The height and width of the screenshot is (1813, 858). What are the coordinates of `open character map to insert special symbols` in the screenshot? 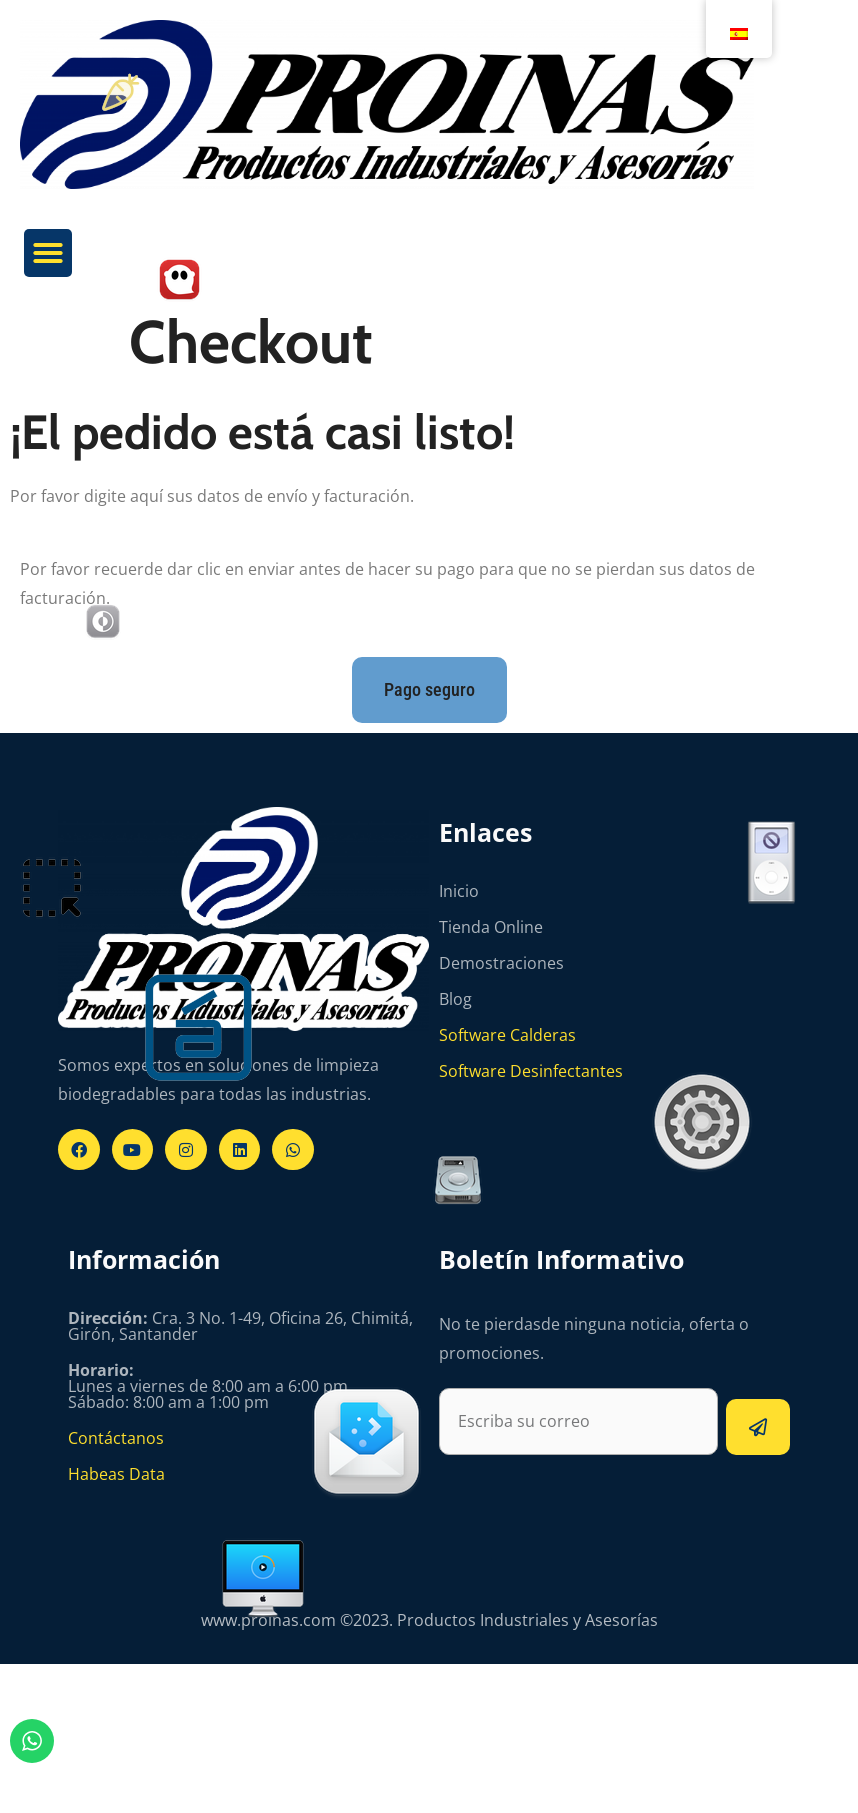 It's located at (198, 1027).